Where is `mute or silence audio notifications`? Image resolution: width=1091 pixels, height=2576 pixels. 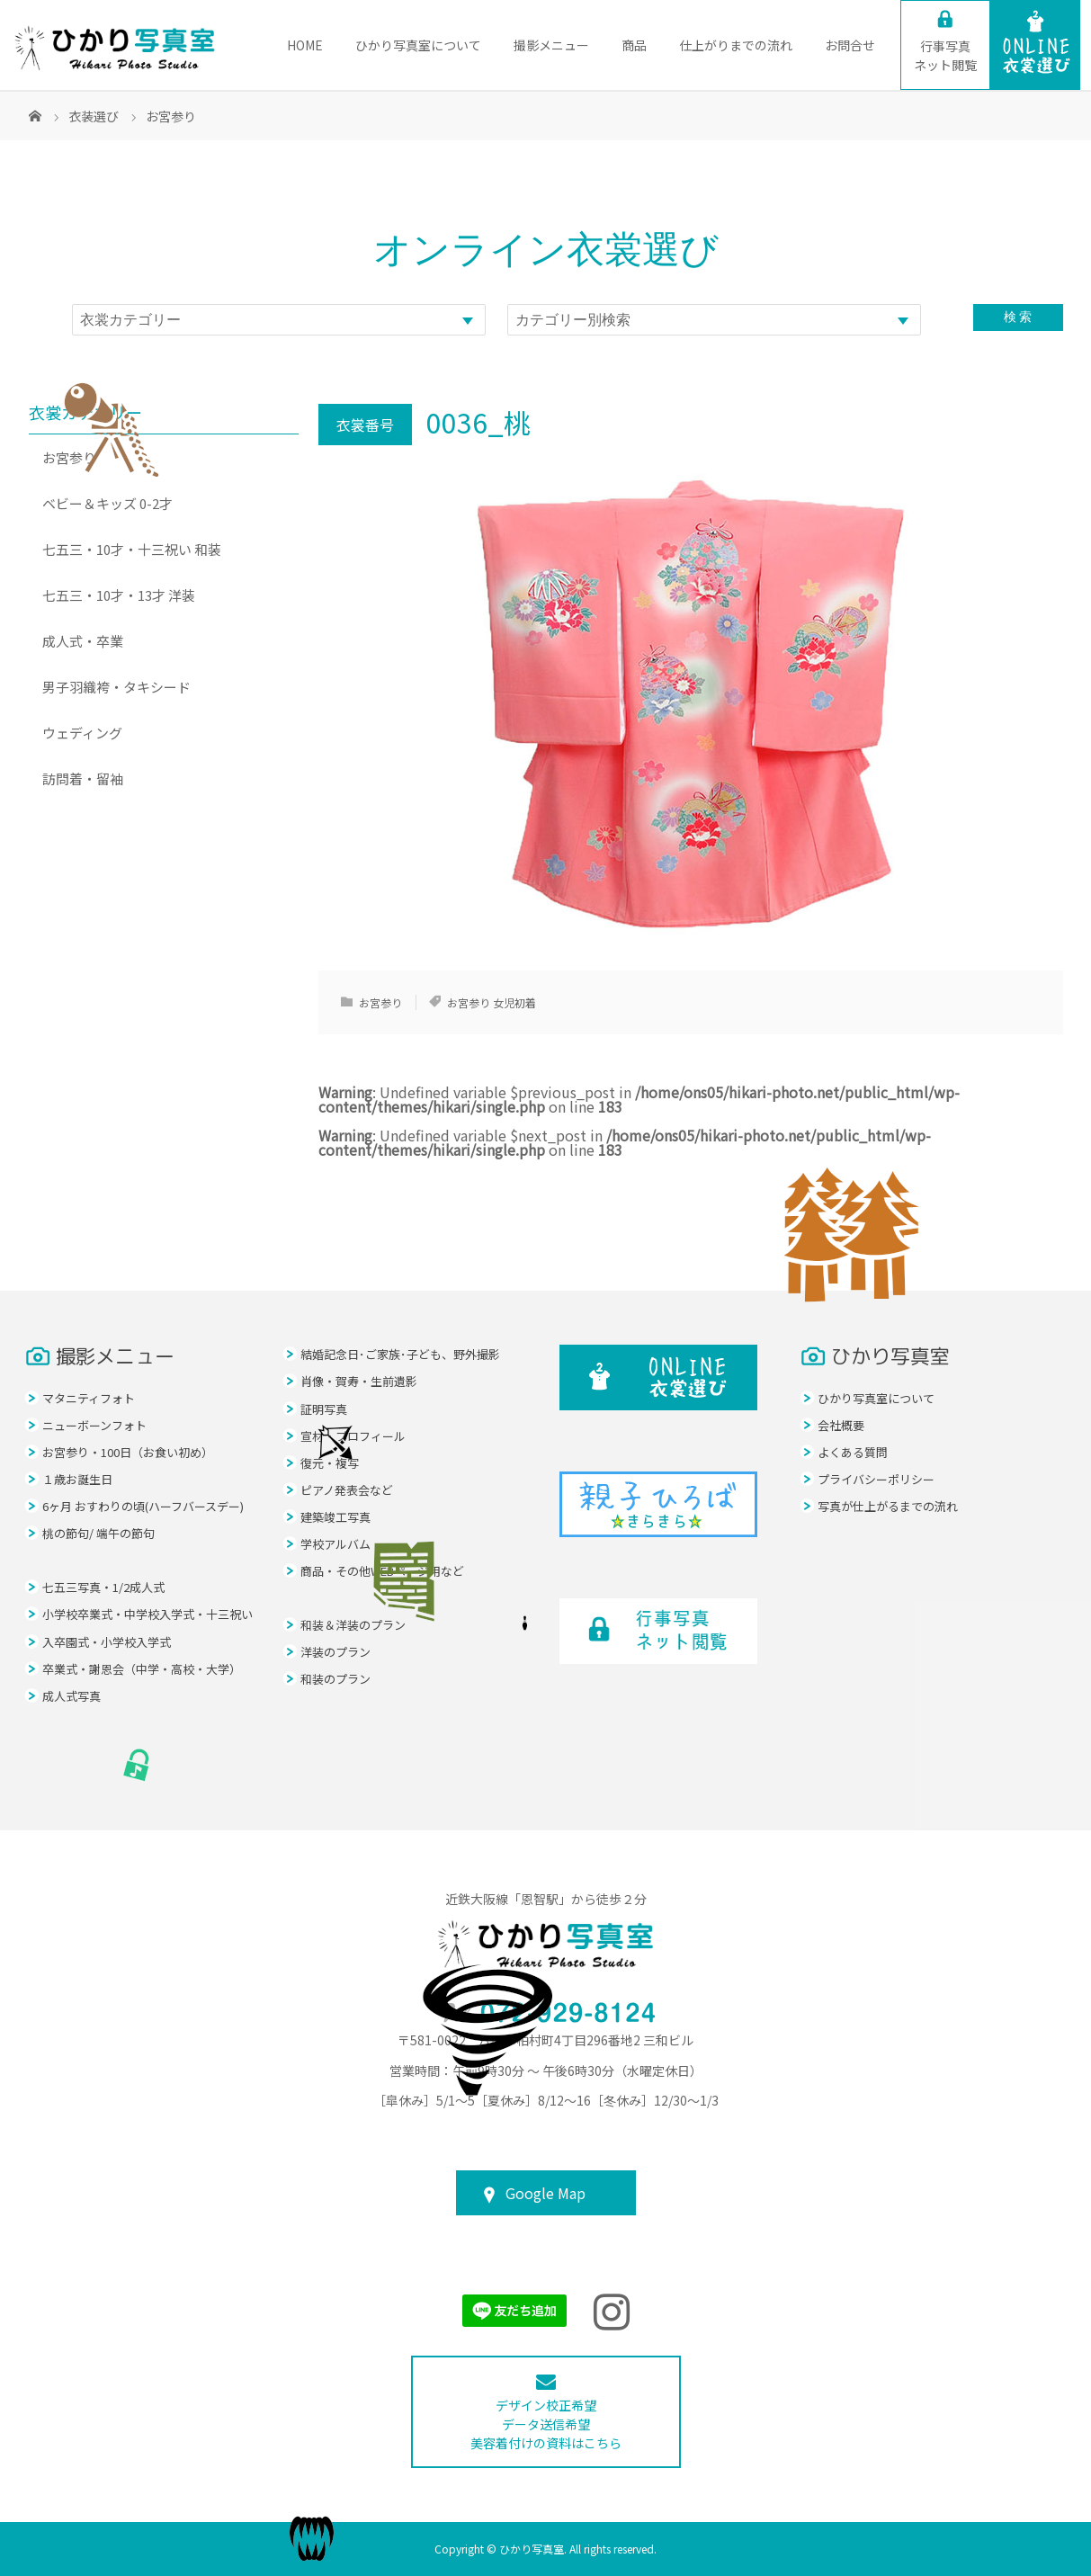 mute or silence audio notifications is located at coordinates (136, 1765).